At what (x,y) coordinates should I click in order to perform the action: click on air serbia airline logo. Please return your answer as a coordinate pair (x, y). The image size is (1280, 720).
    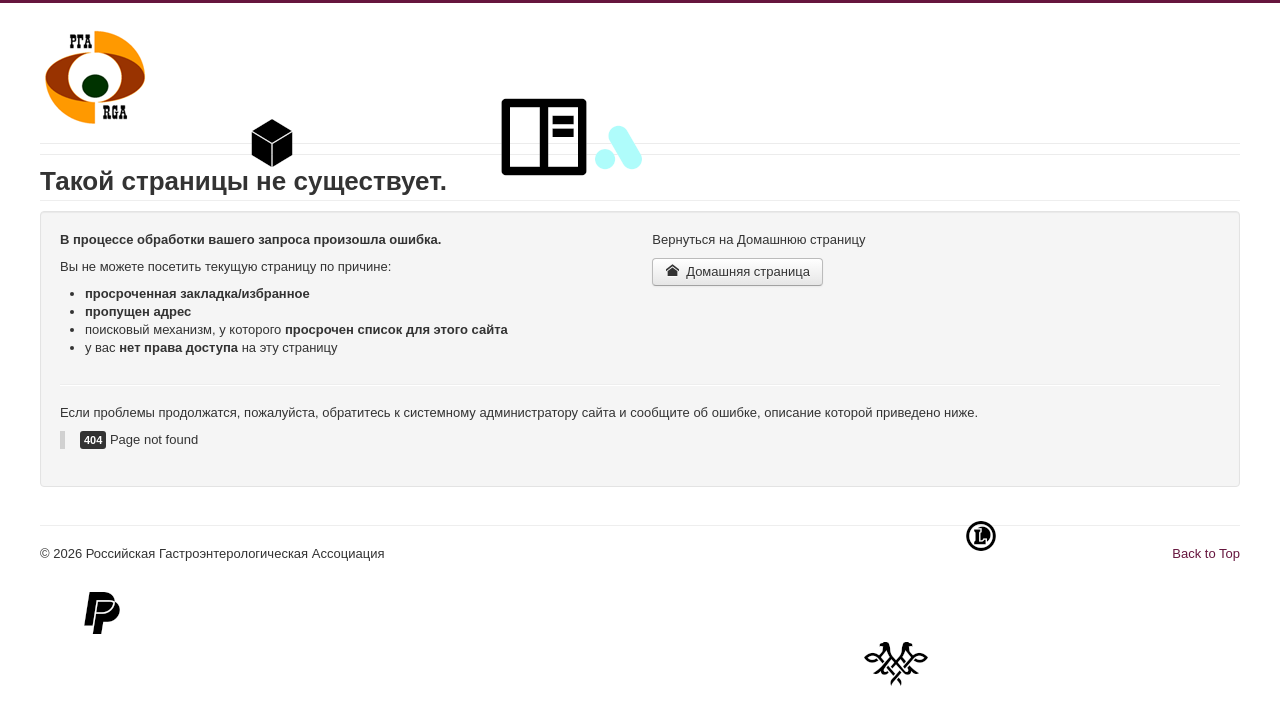
    Looking at the image, I should click on (896, 664).